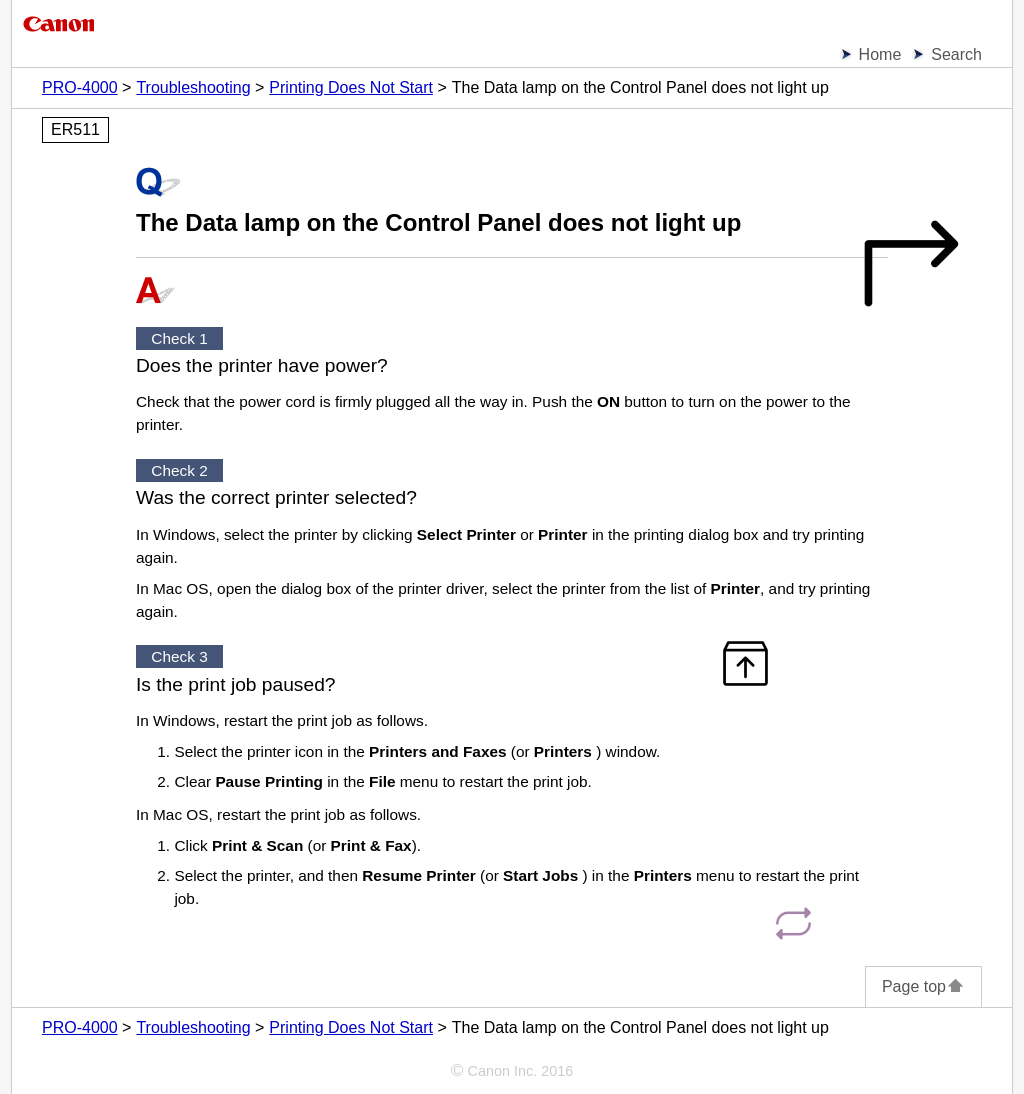 Image resolution: width=1024 pixels, height=1094 pixels. What do you see at coordinates (793, 923) in the screenshot?
I see `enable repeat mode for media playback` at bounding box center [793, 923].